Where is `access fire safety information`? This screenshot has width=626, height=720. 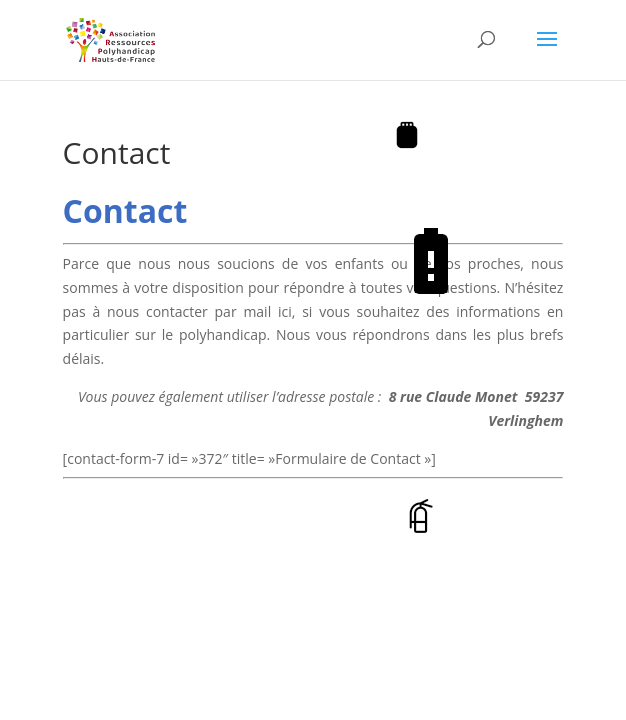
access fire safety information is located at coordinates (419, 516).